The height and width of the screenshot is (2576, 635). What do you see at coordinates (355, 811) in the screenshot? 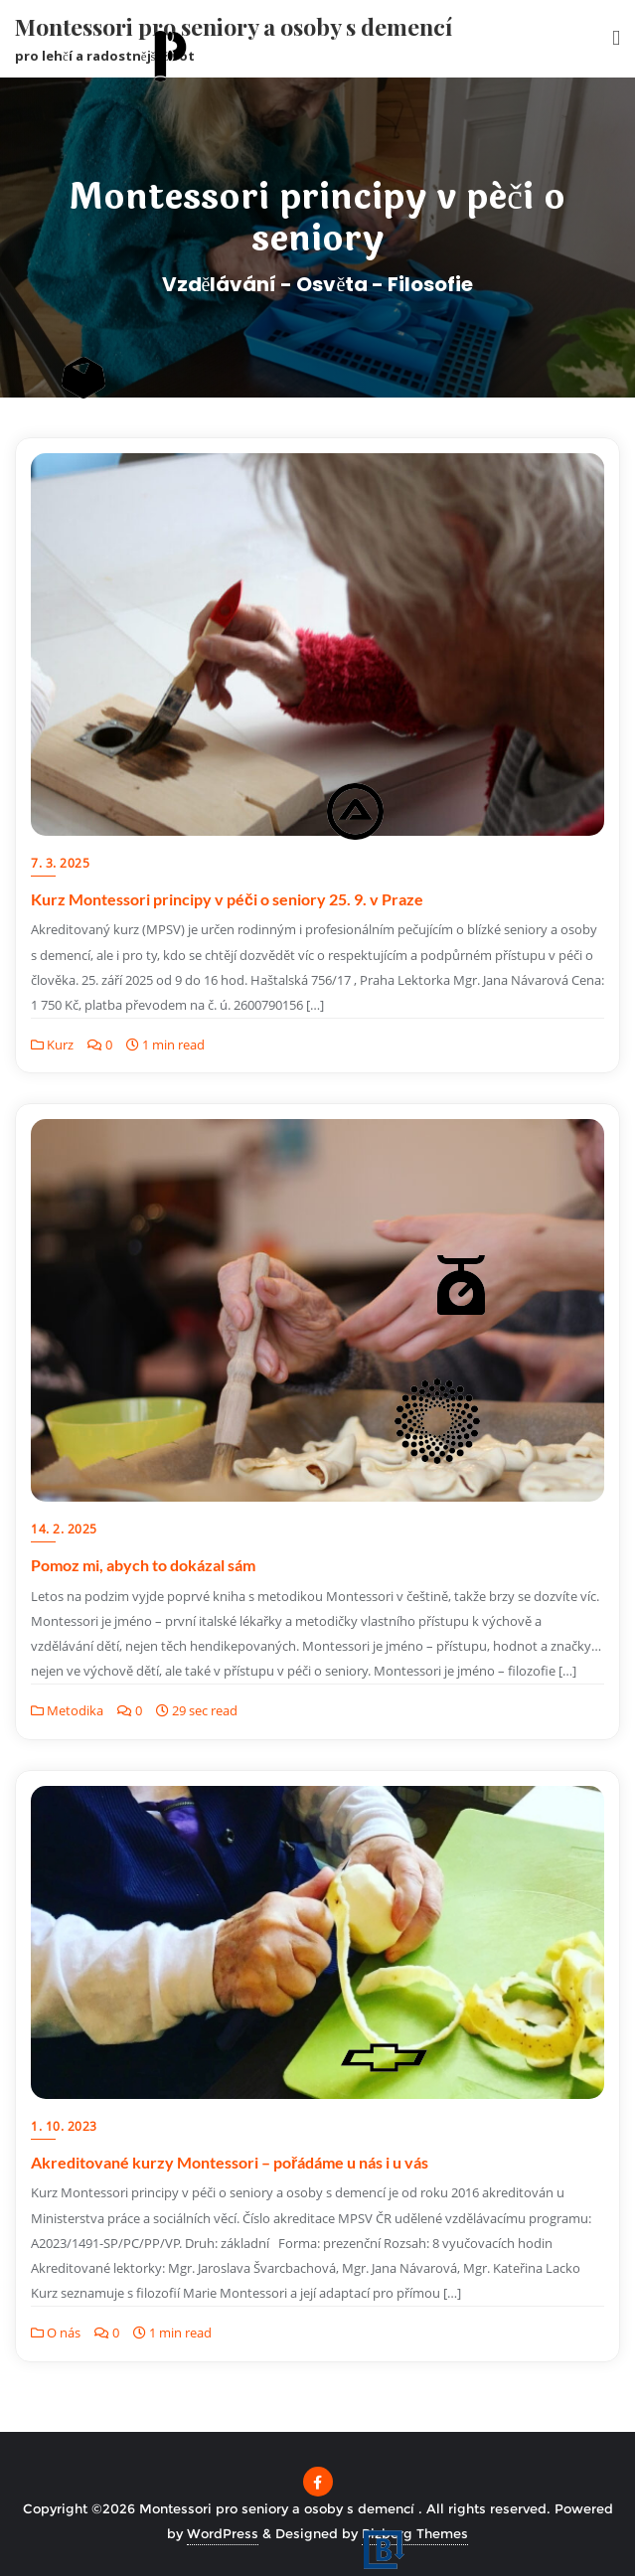
I see `autoit scripting language logo` at bounding box center [355, 811].